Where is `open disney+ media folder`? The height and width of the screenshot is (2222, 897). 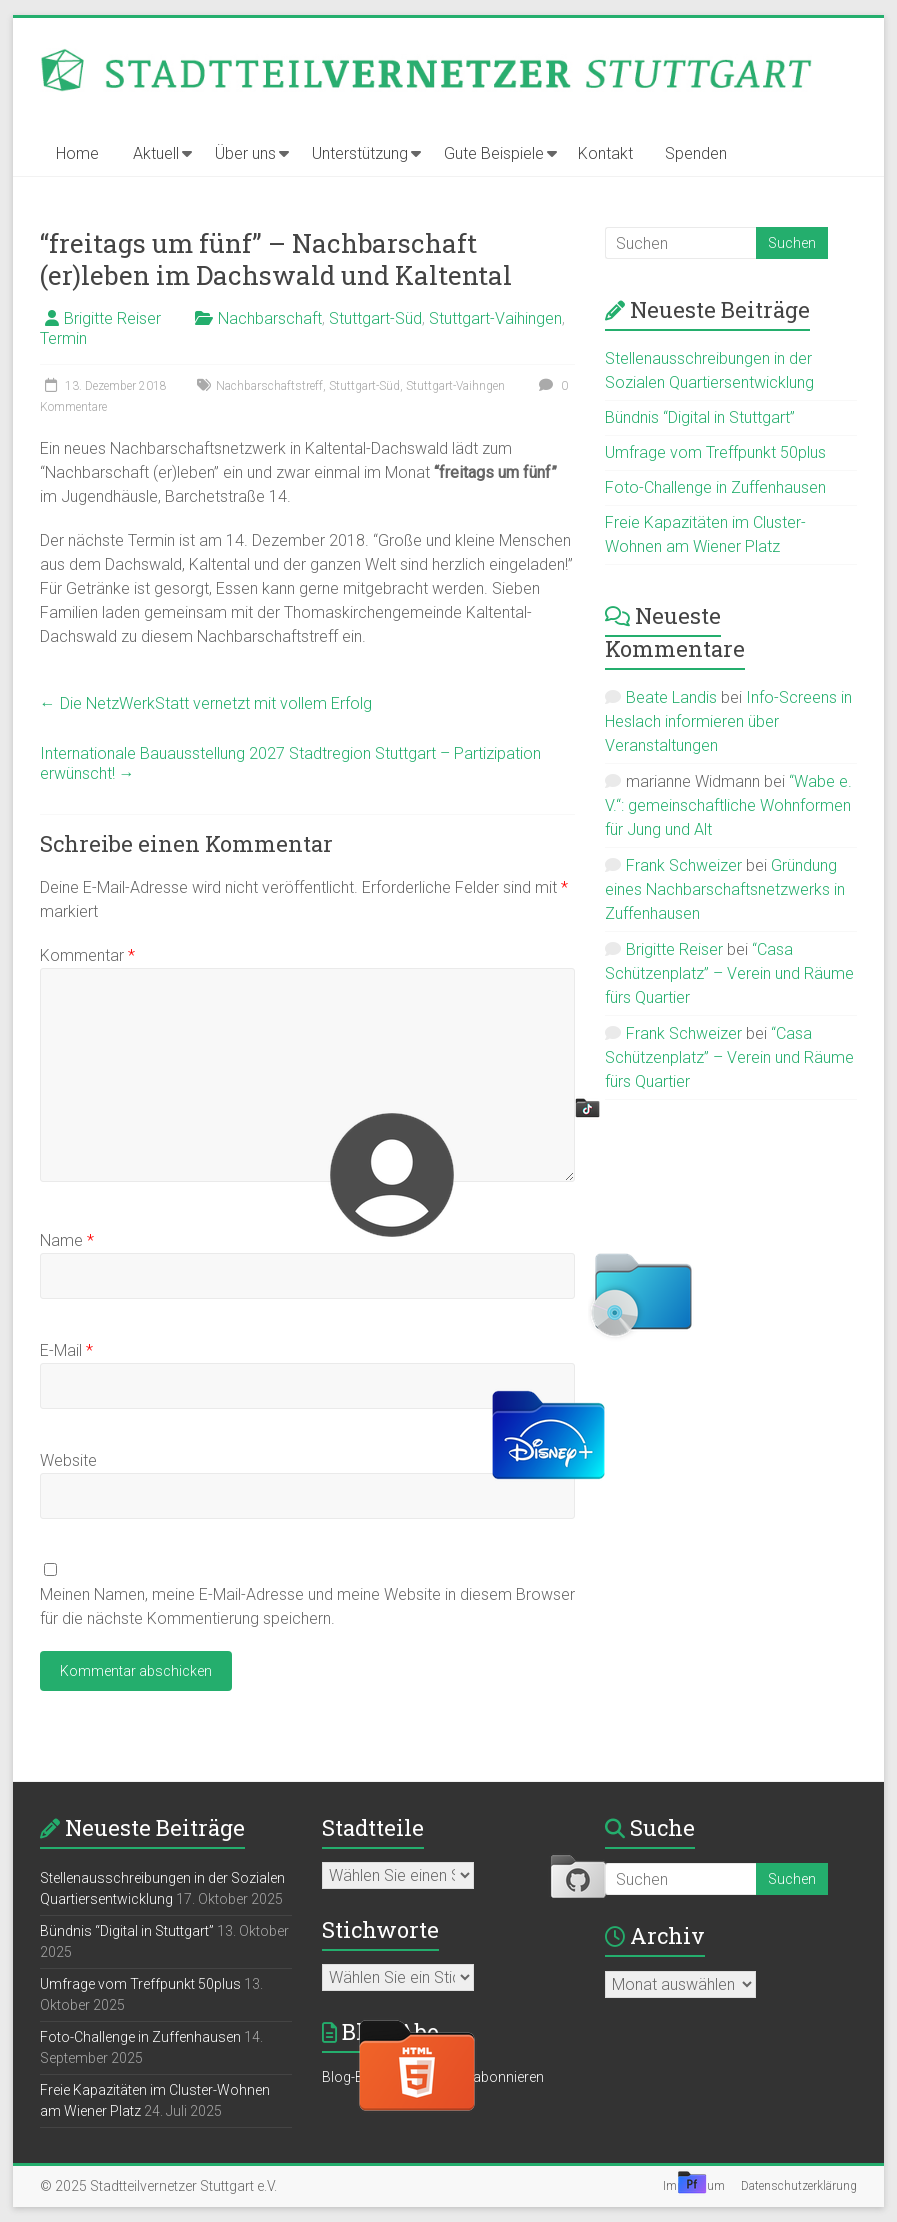
open disney+ media folder is located at coordinates (548, 1438).